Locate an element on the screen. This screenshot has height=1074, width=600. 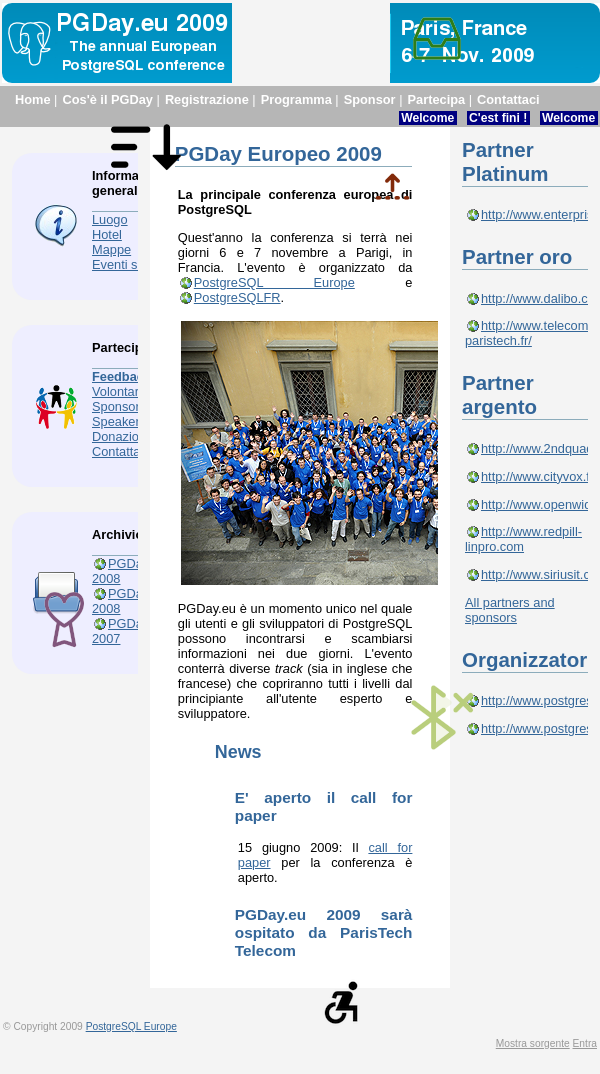
view your inbox messages is located at coordinates (437, 38).